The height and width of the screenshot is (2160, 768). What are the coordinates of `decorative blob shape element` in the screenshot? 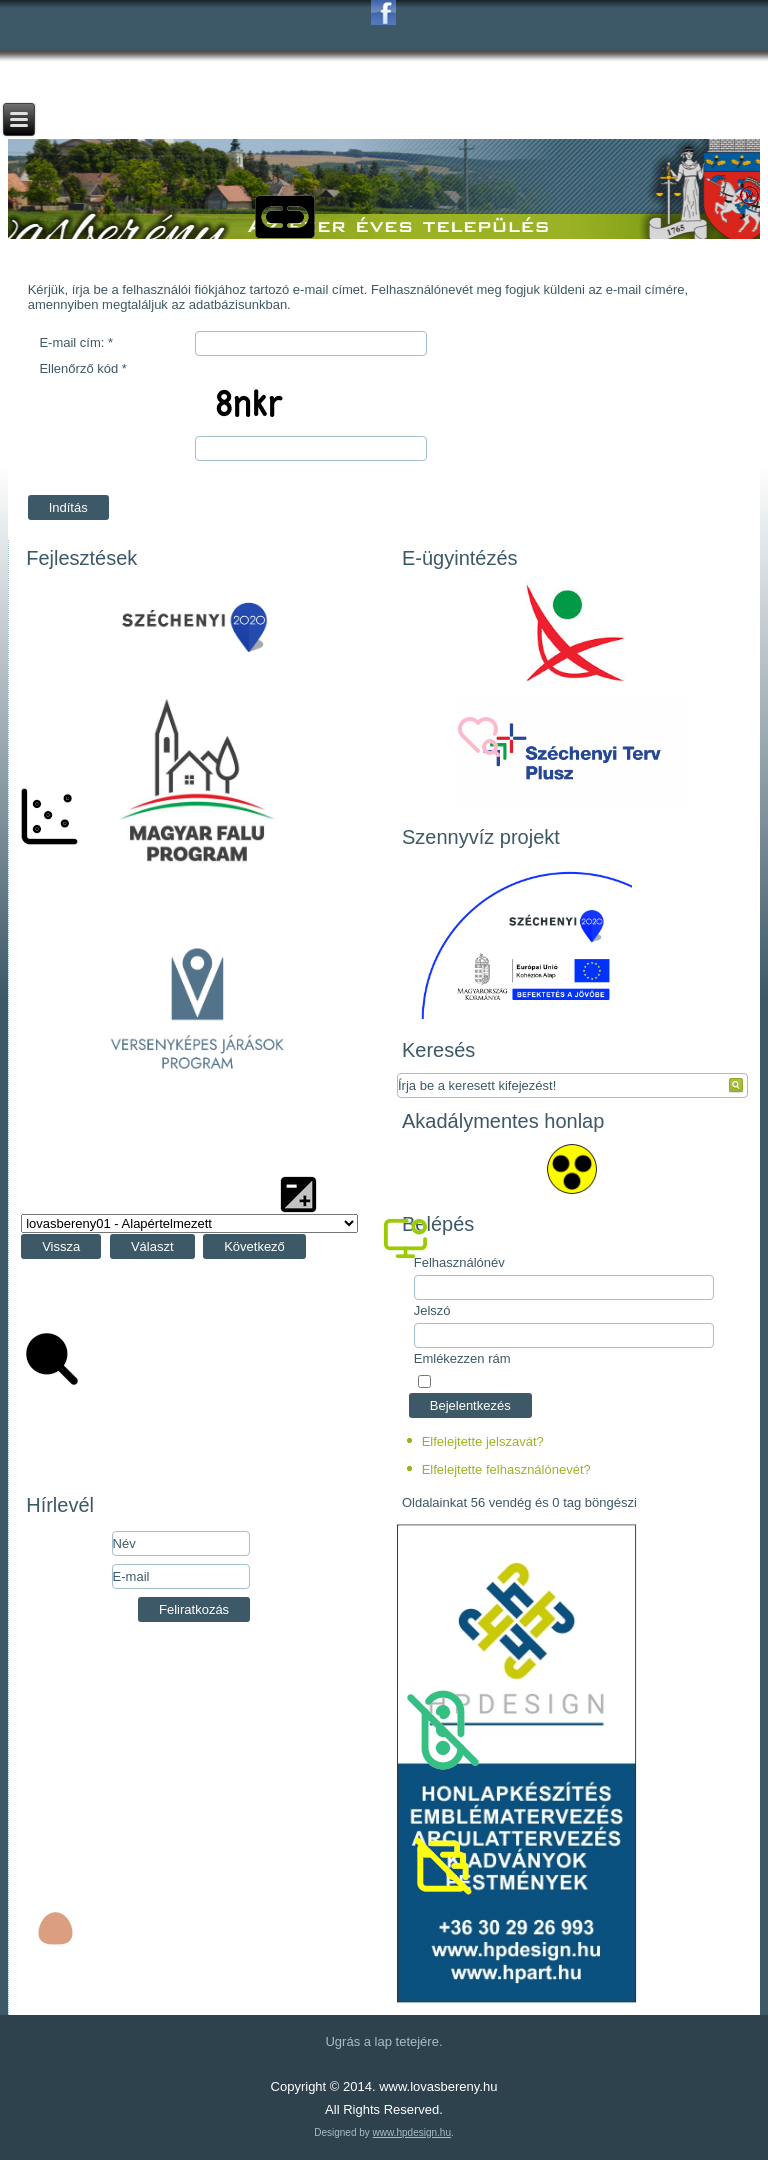 It's located at (55, 1927).